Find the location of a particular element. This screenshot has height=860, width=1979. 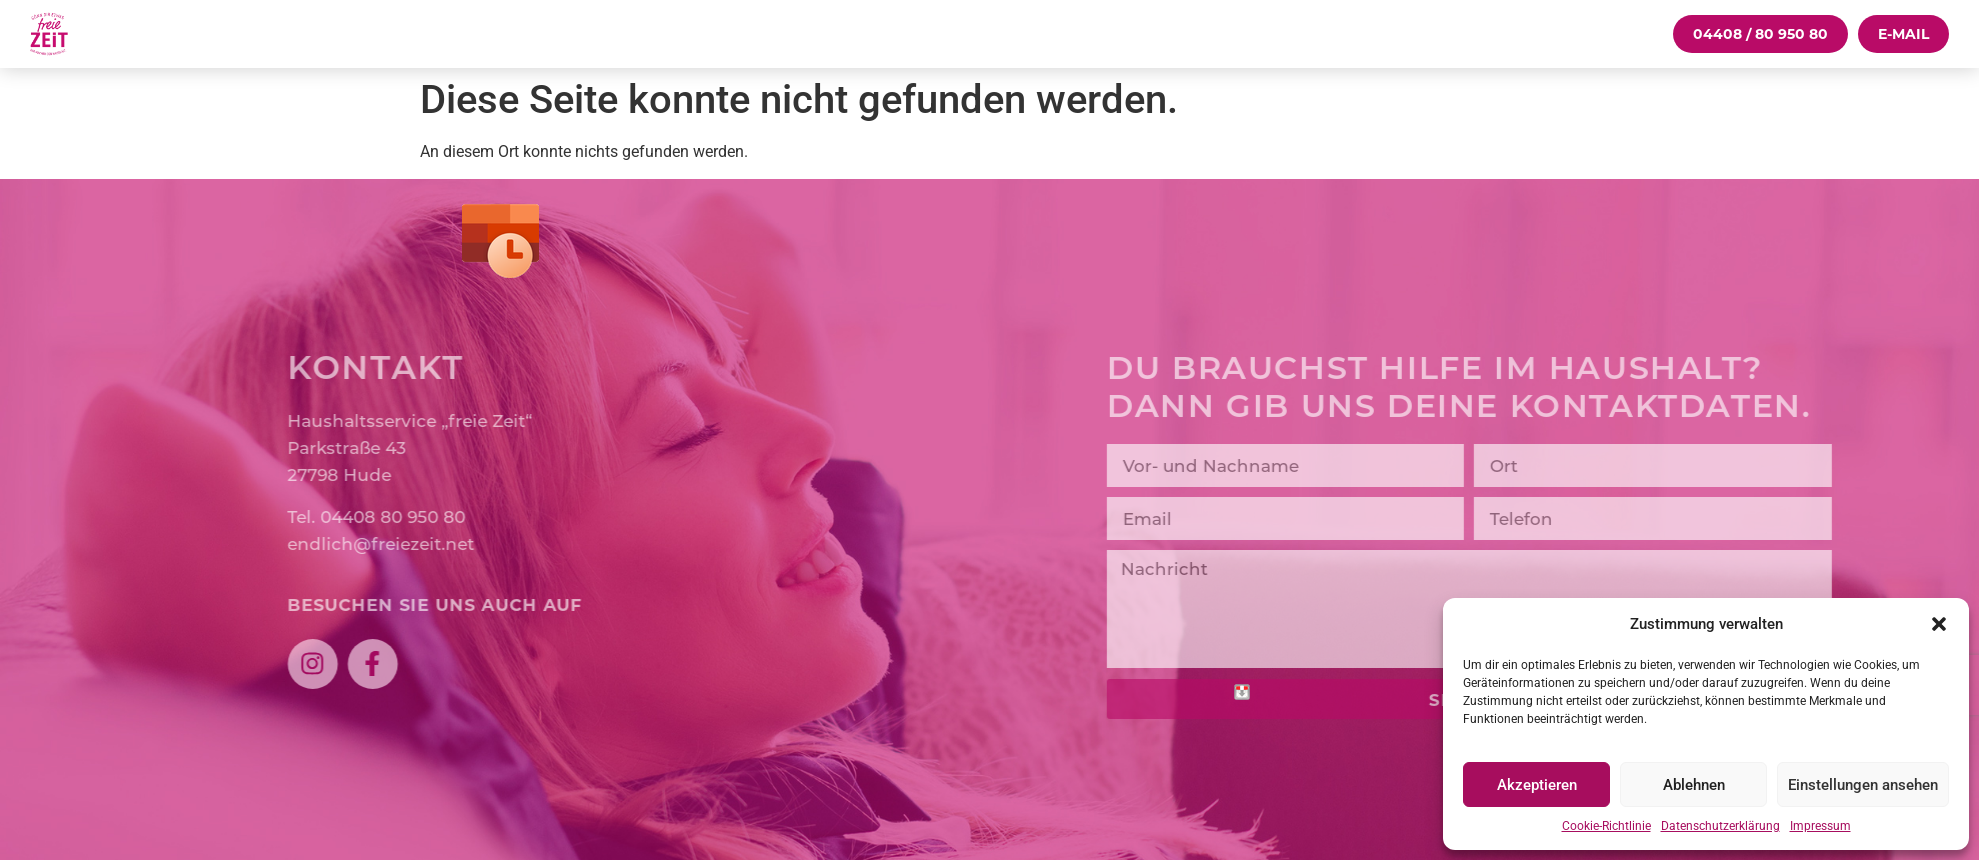

open transmission bittorrent client is located at coordinates (1242, 692).